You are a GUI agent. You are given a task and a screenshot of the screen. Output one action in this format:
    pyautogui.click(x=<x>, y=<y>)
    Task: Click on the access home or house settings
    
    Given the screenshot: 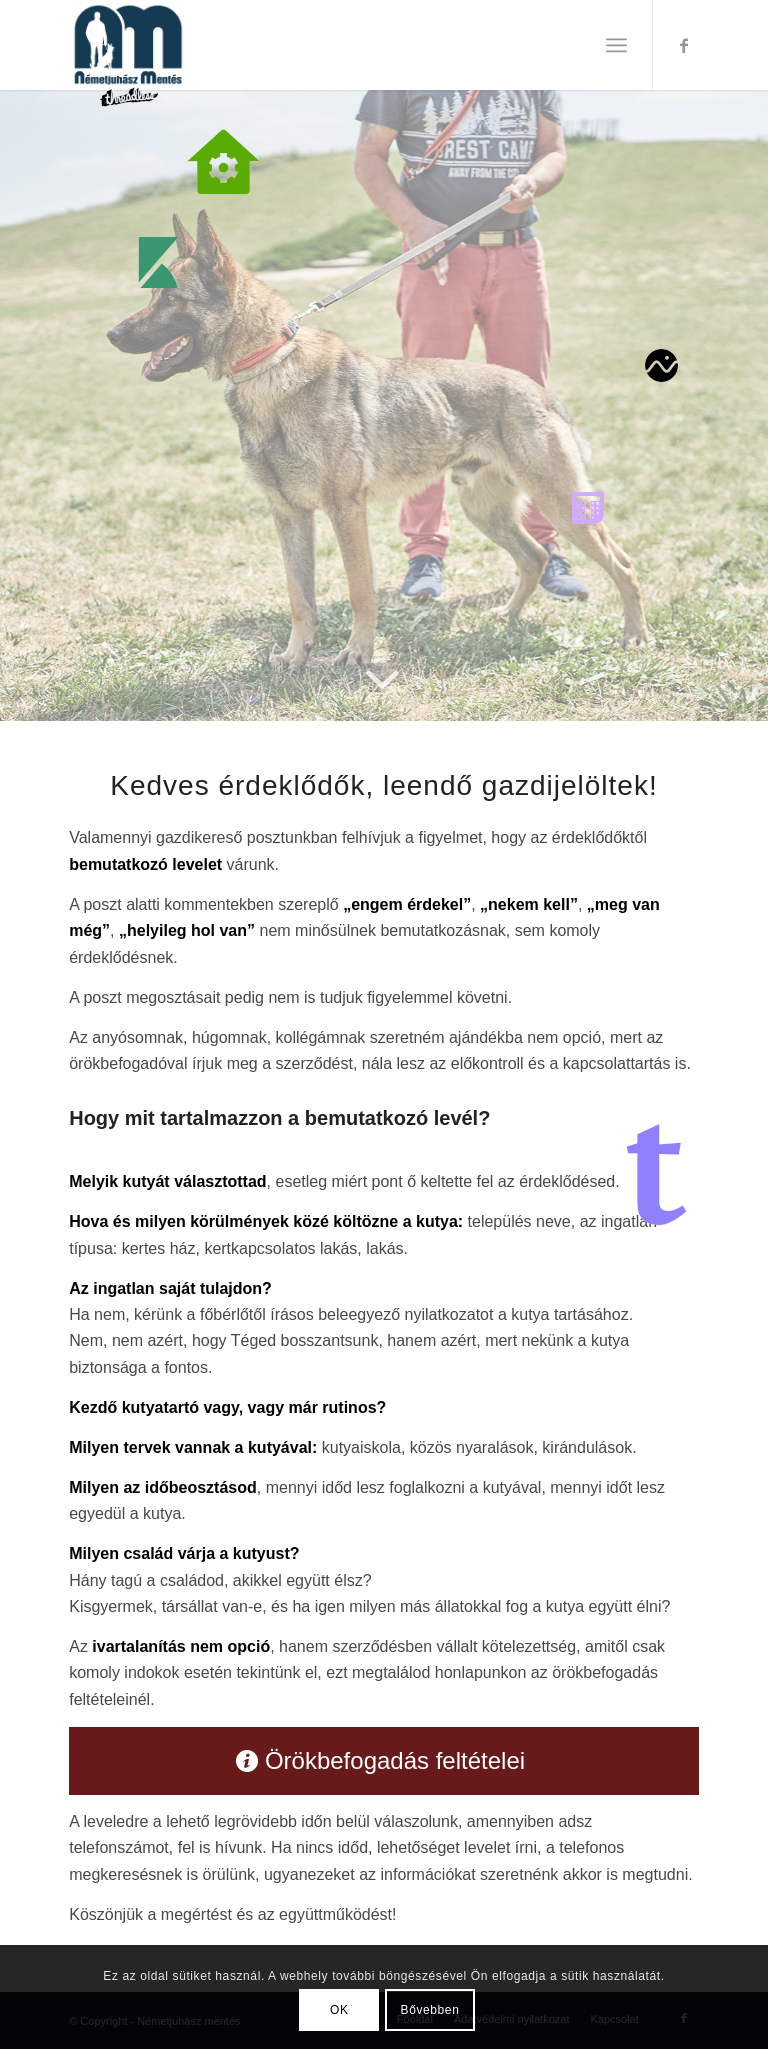 What is the action you would take?
    pyautogui.click(x=223, y=164)
    